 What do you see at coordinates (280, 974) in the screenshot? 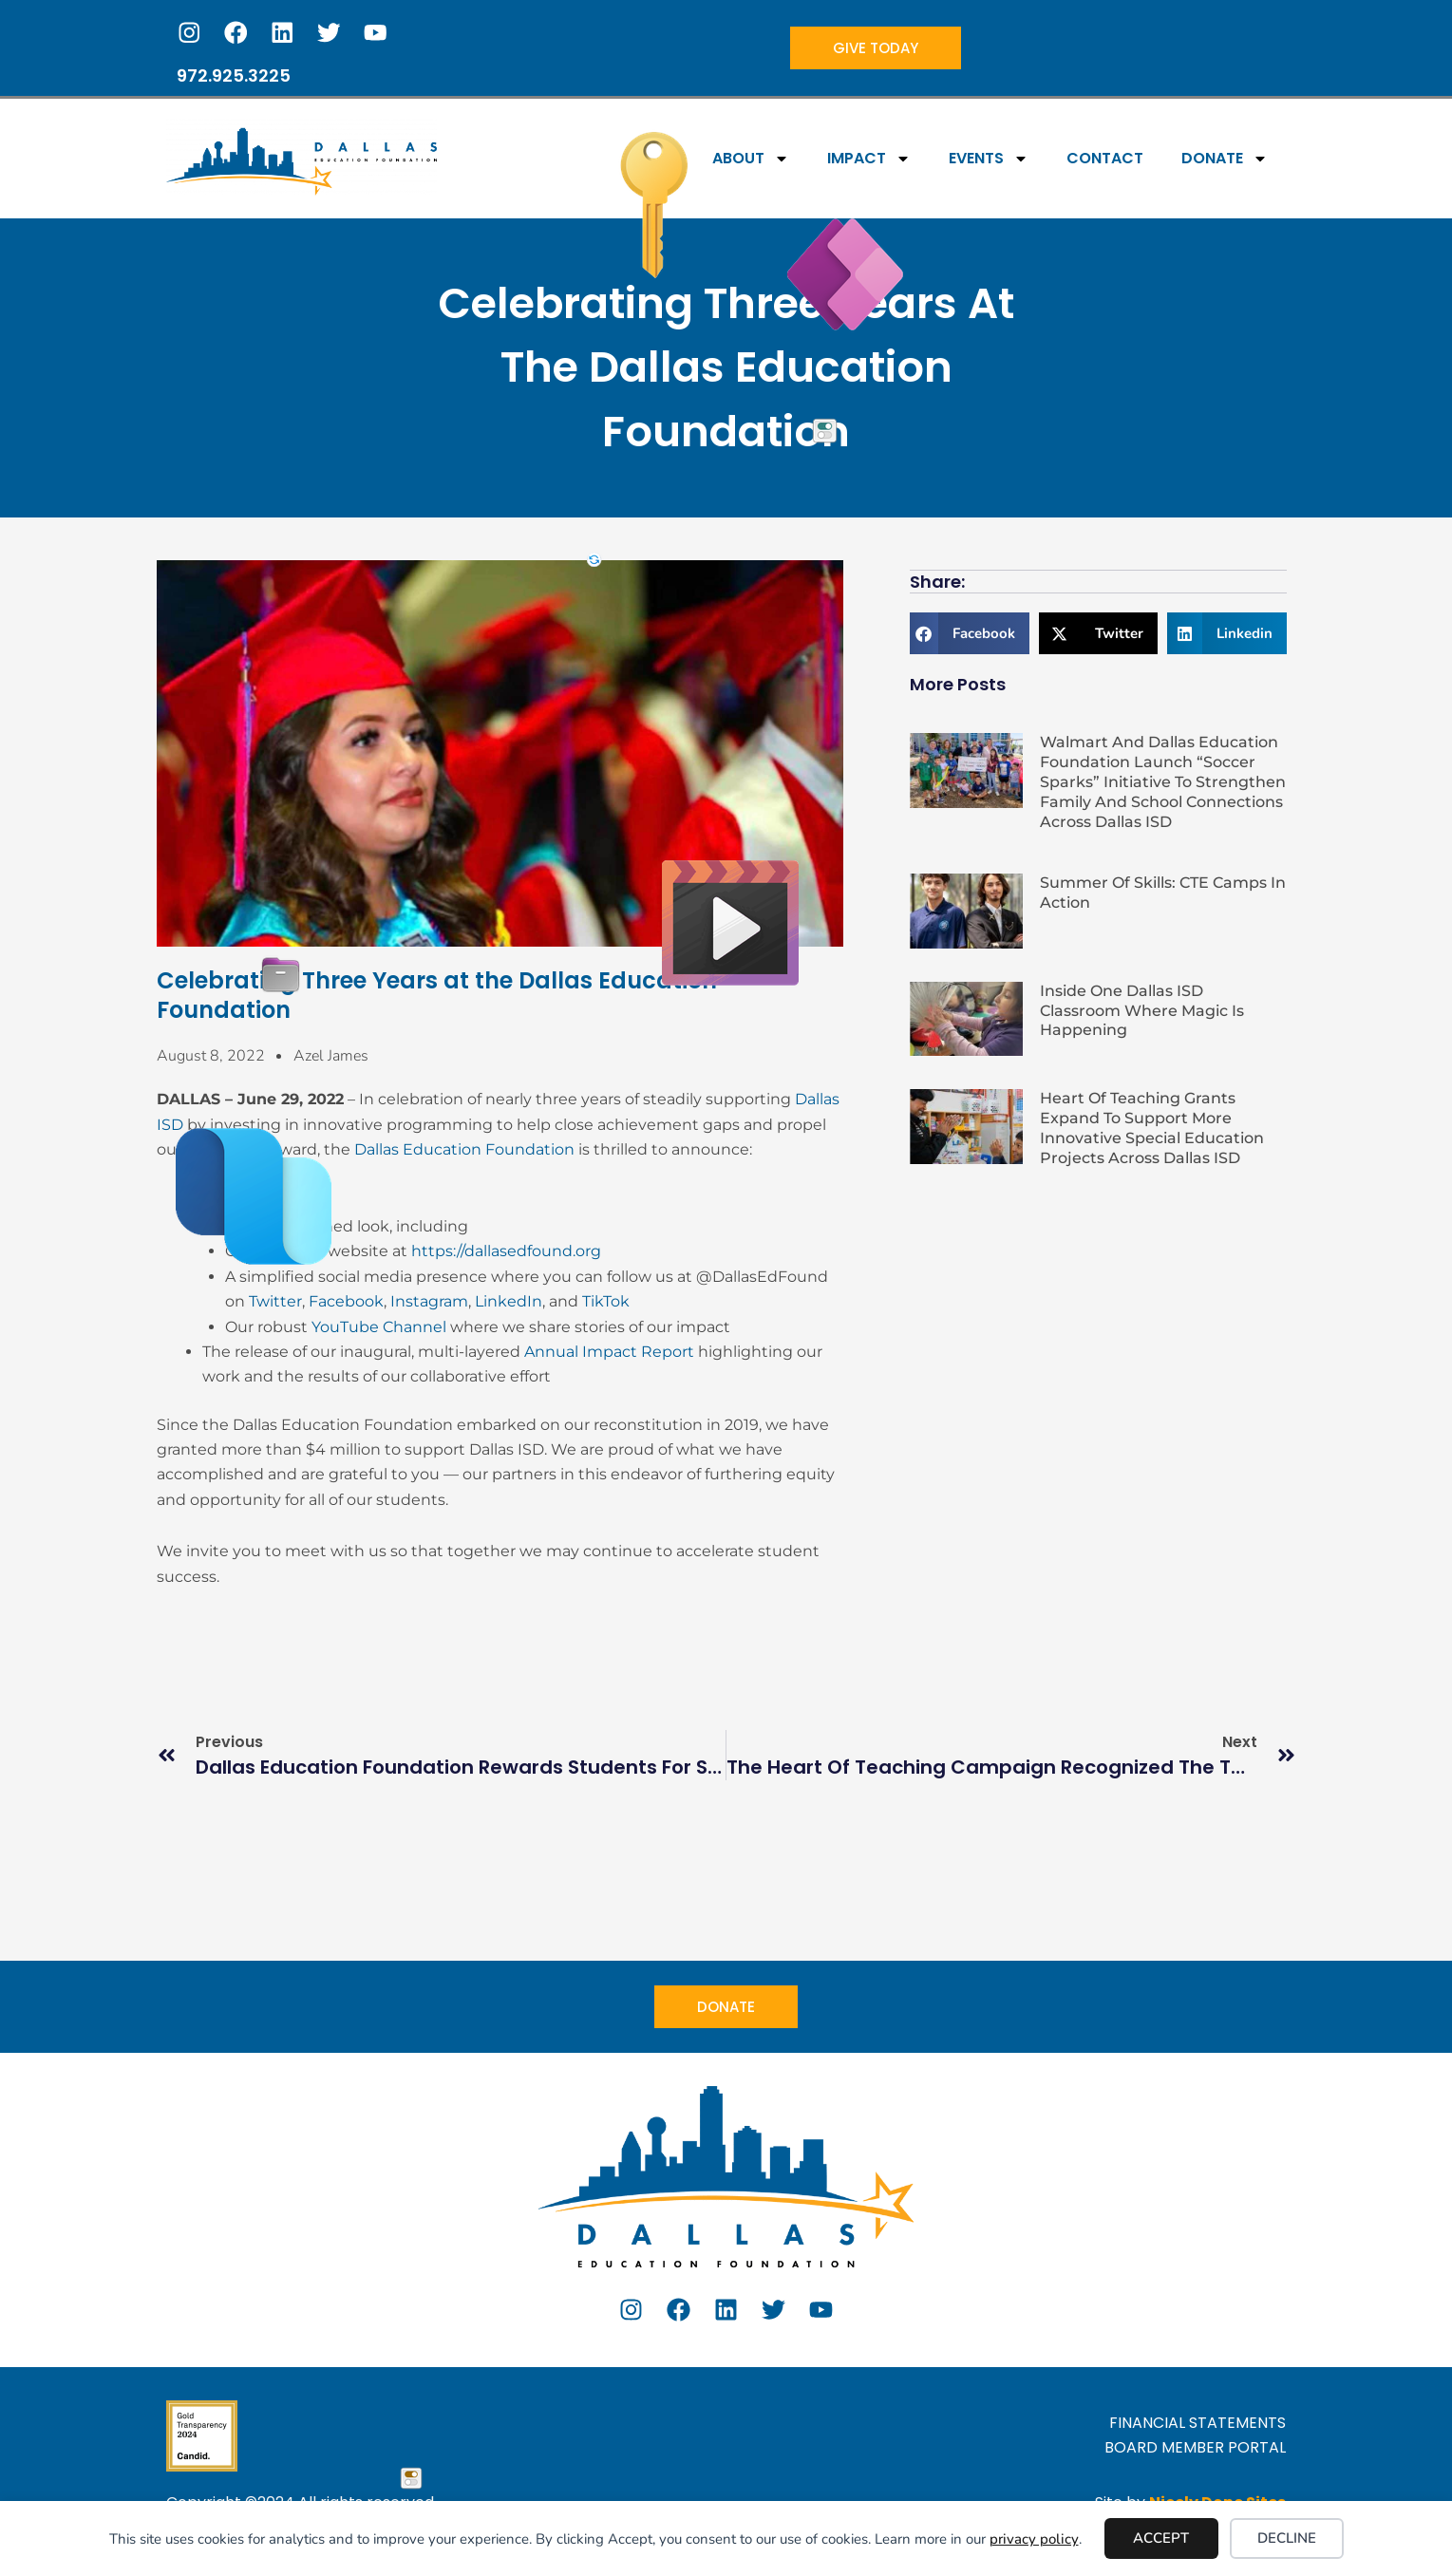
I see `open the file manager application` at bounding box center [280, 974].